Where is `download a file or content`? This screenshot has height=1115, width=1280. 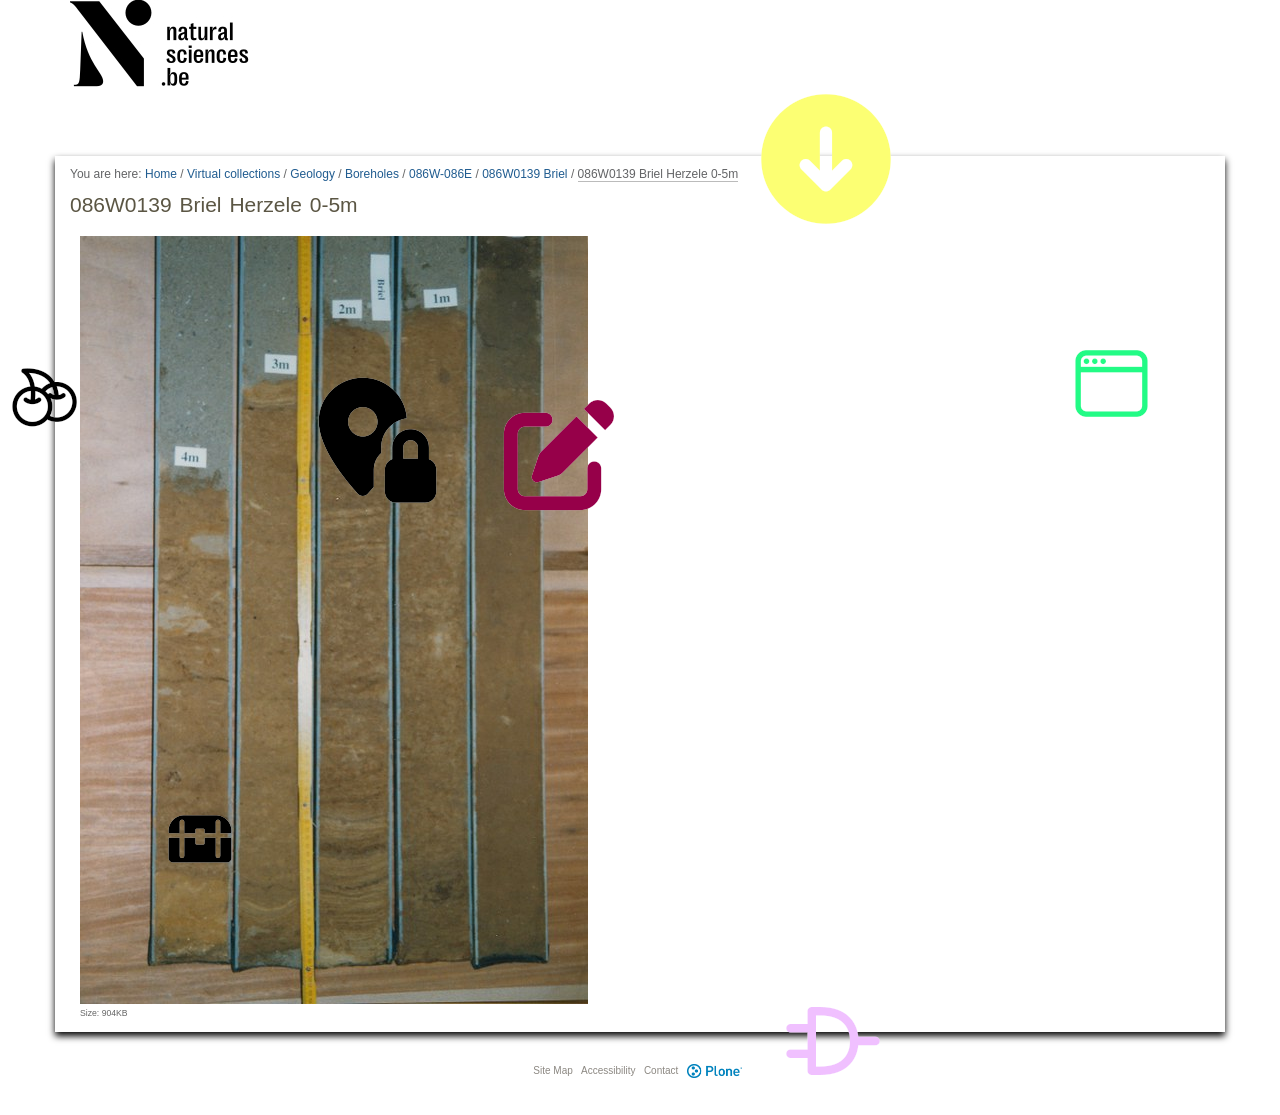 download a file or content is located at coordinates (826, 159).